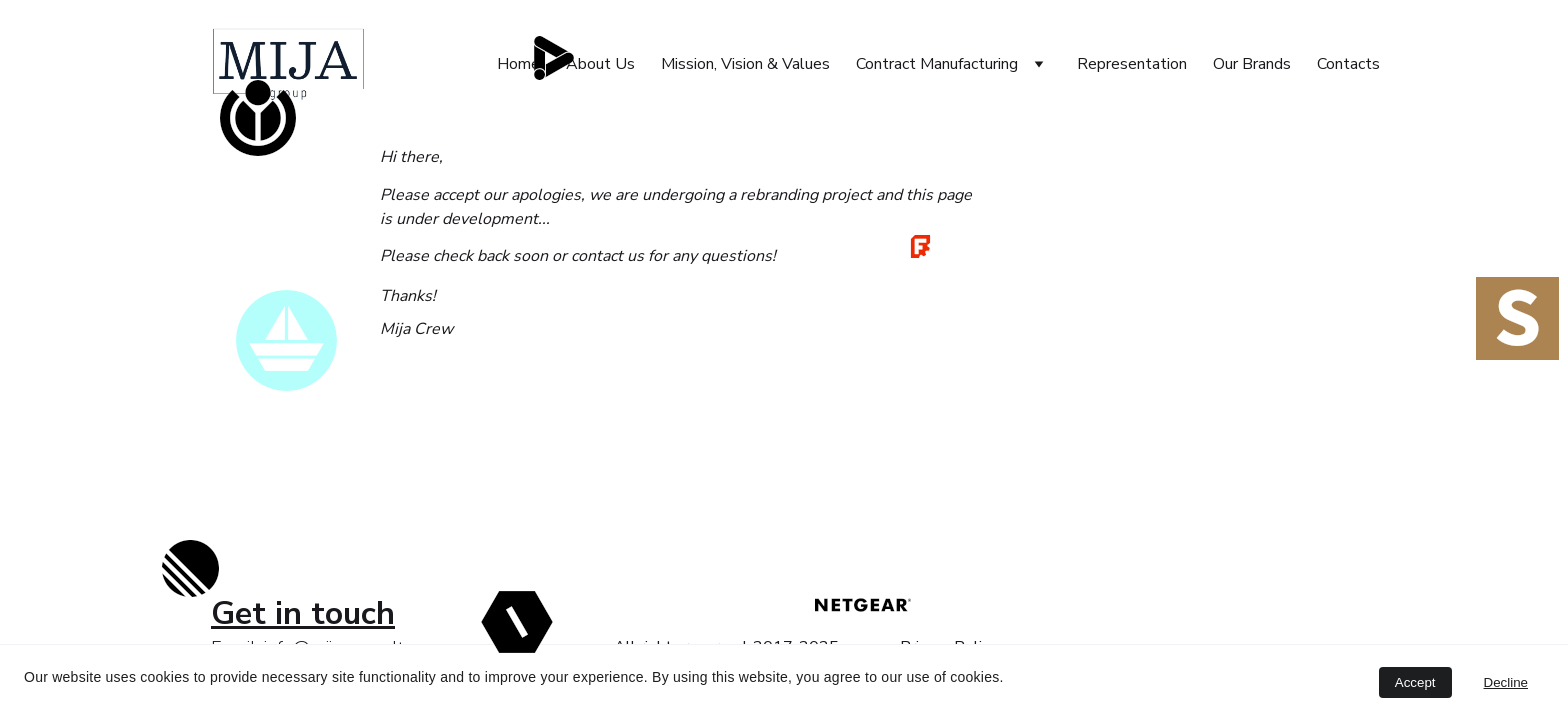 The height and width of the screenshot is (720, 1568). Describe the element at coordinates (863, 605) in the screenshot. I see `netgear brand logo` at that location.